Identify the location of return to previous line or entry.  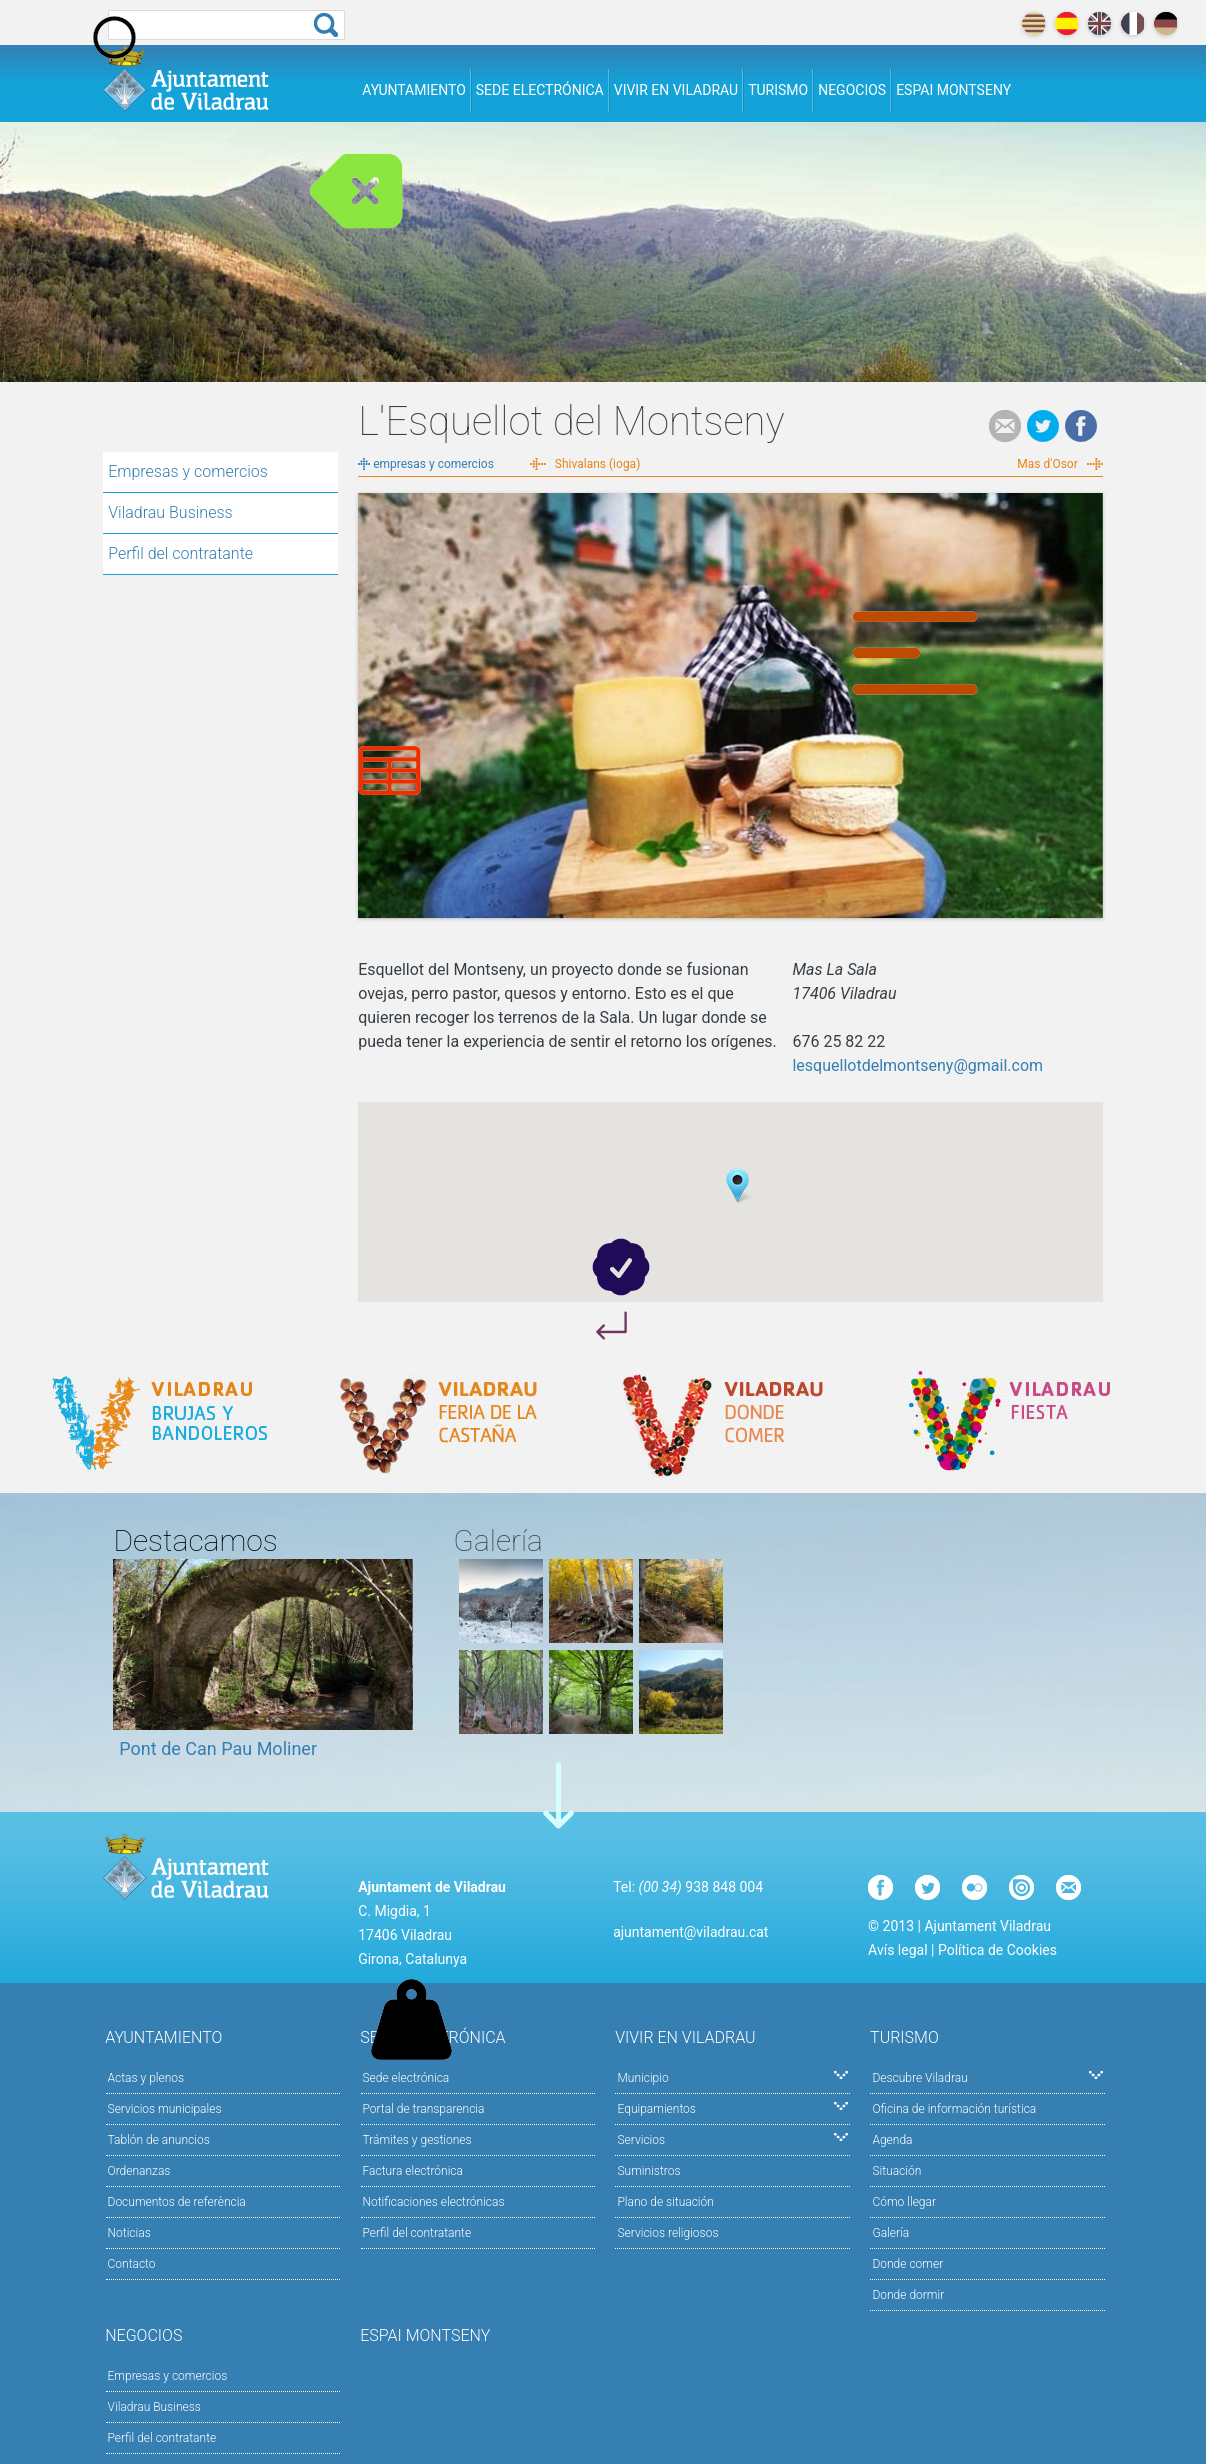
(611, 1325).